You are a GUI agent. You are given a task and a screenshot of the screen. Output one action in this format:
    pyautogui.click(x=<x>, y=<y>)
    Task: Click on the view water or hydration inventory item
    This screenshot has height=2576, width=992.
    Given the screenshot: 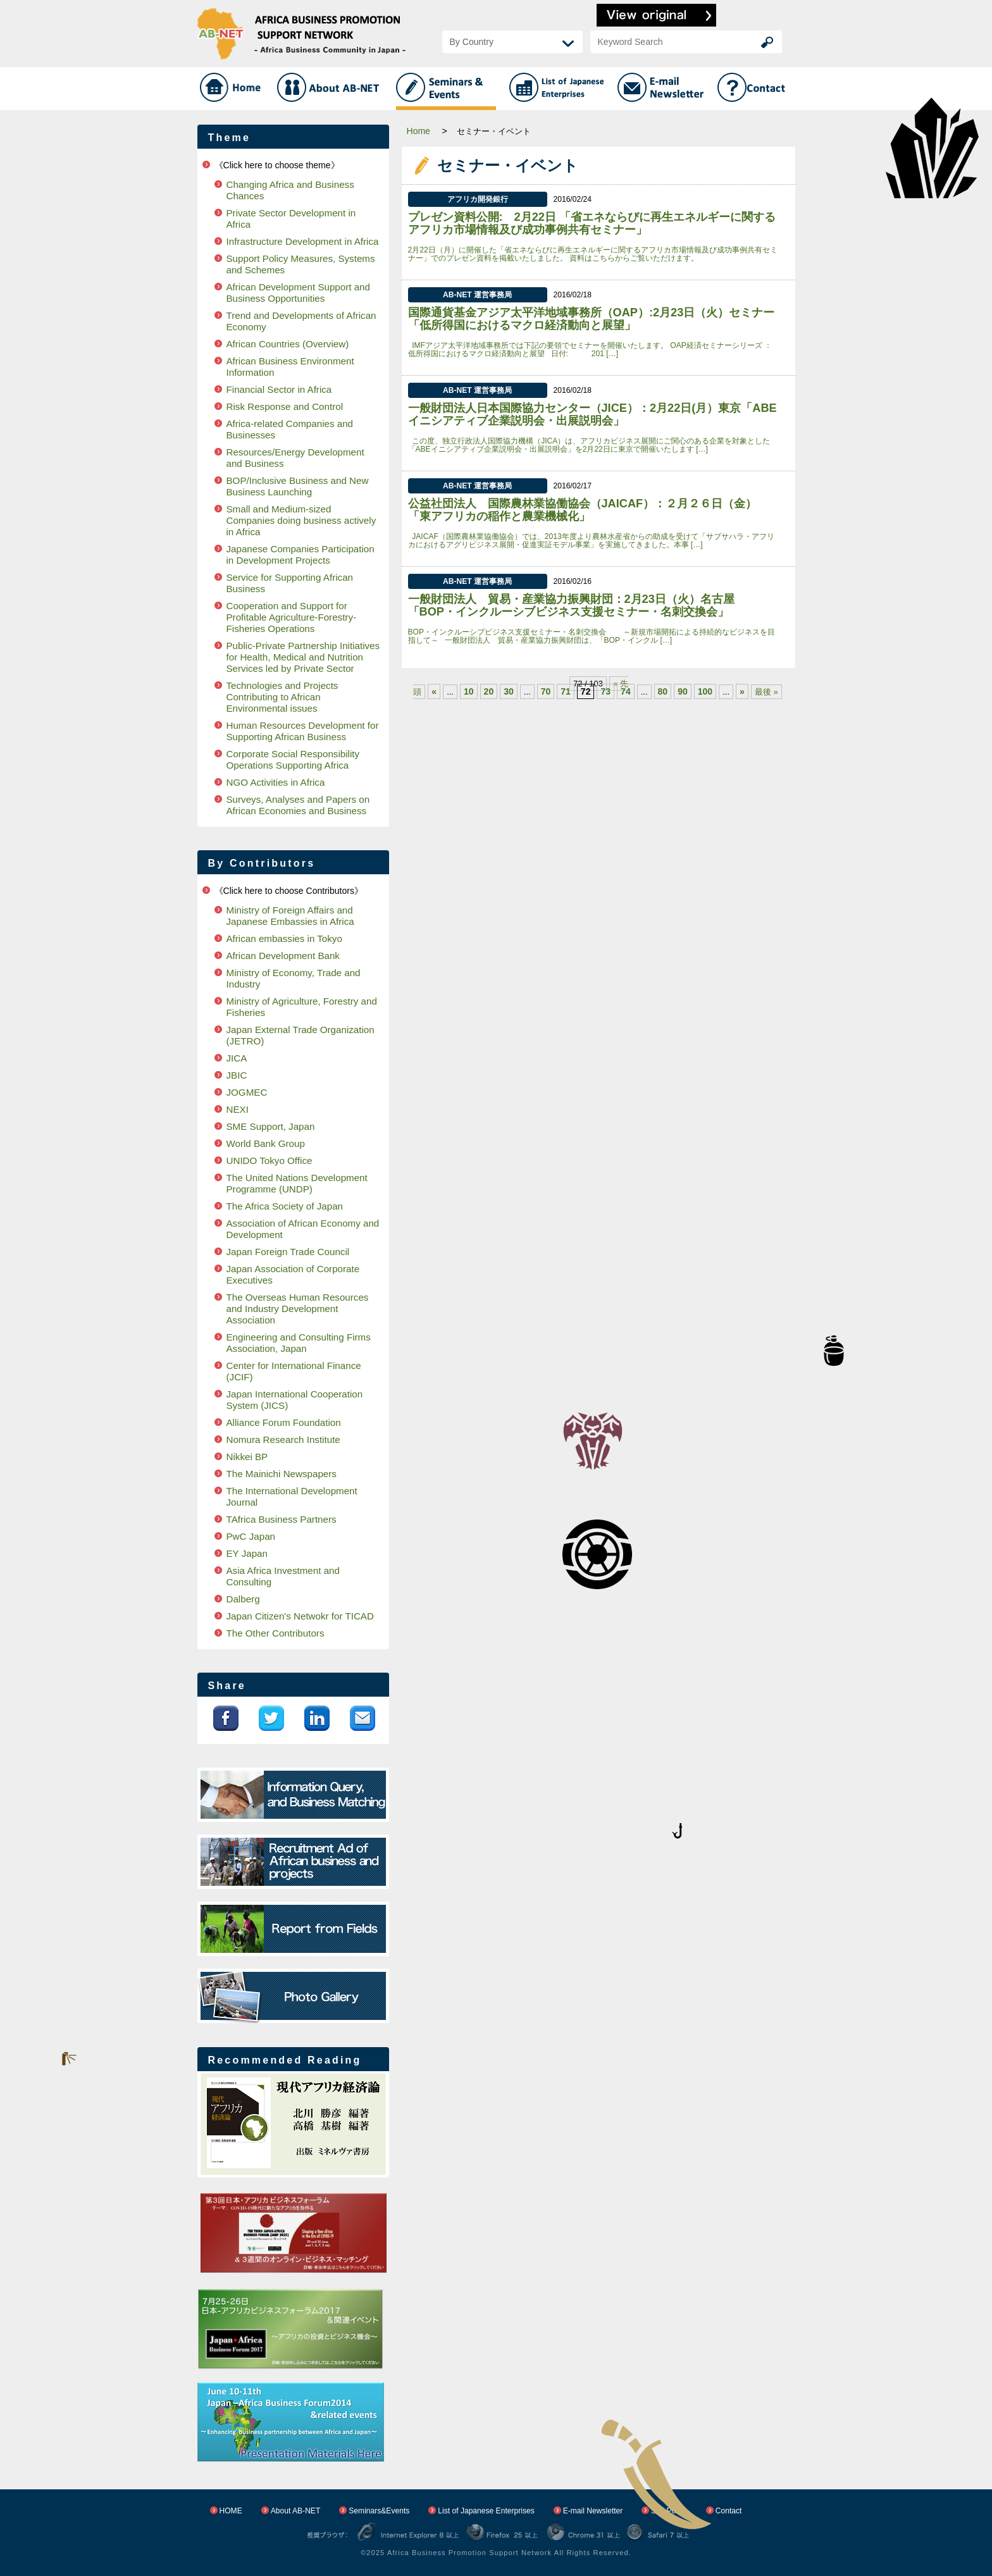 What is the action you would take?
    pyautogui.click(x=834, y=1351)
    